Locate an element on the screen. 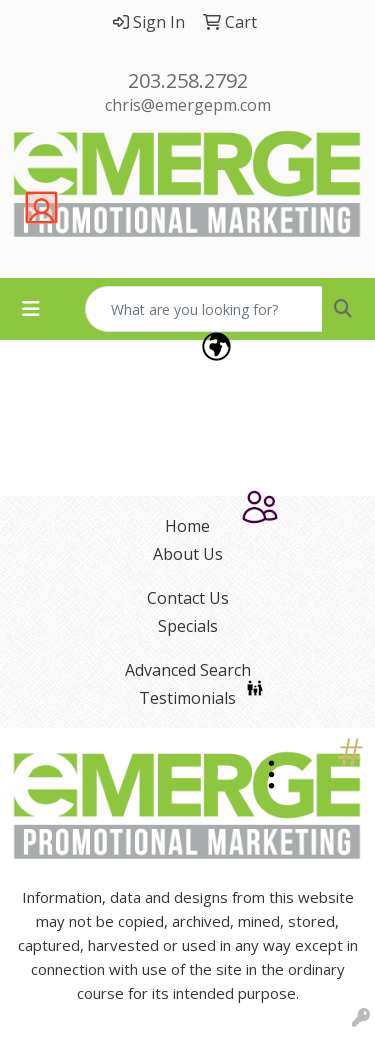  view all users or contacts is located at coordinates (260, 507).